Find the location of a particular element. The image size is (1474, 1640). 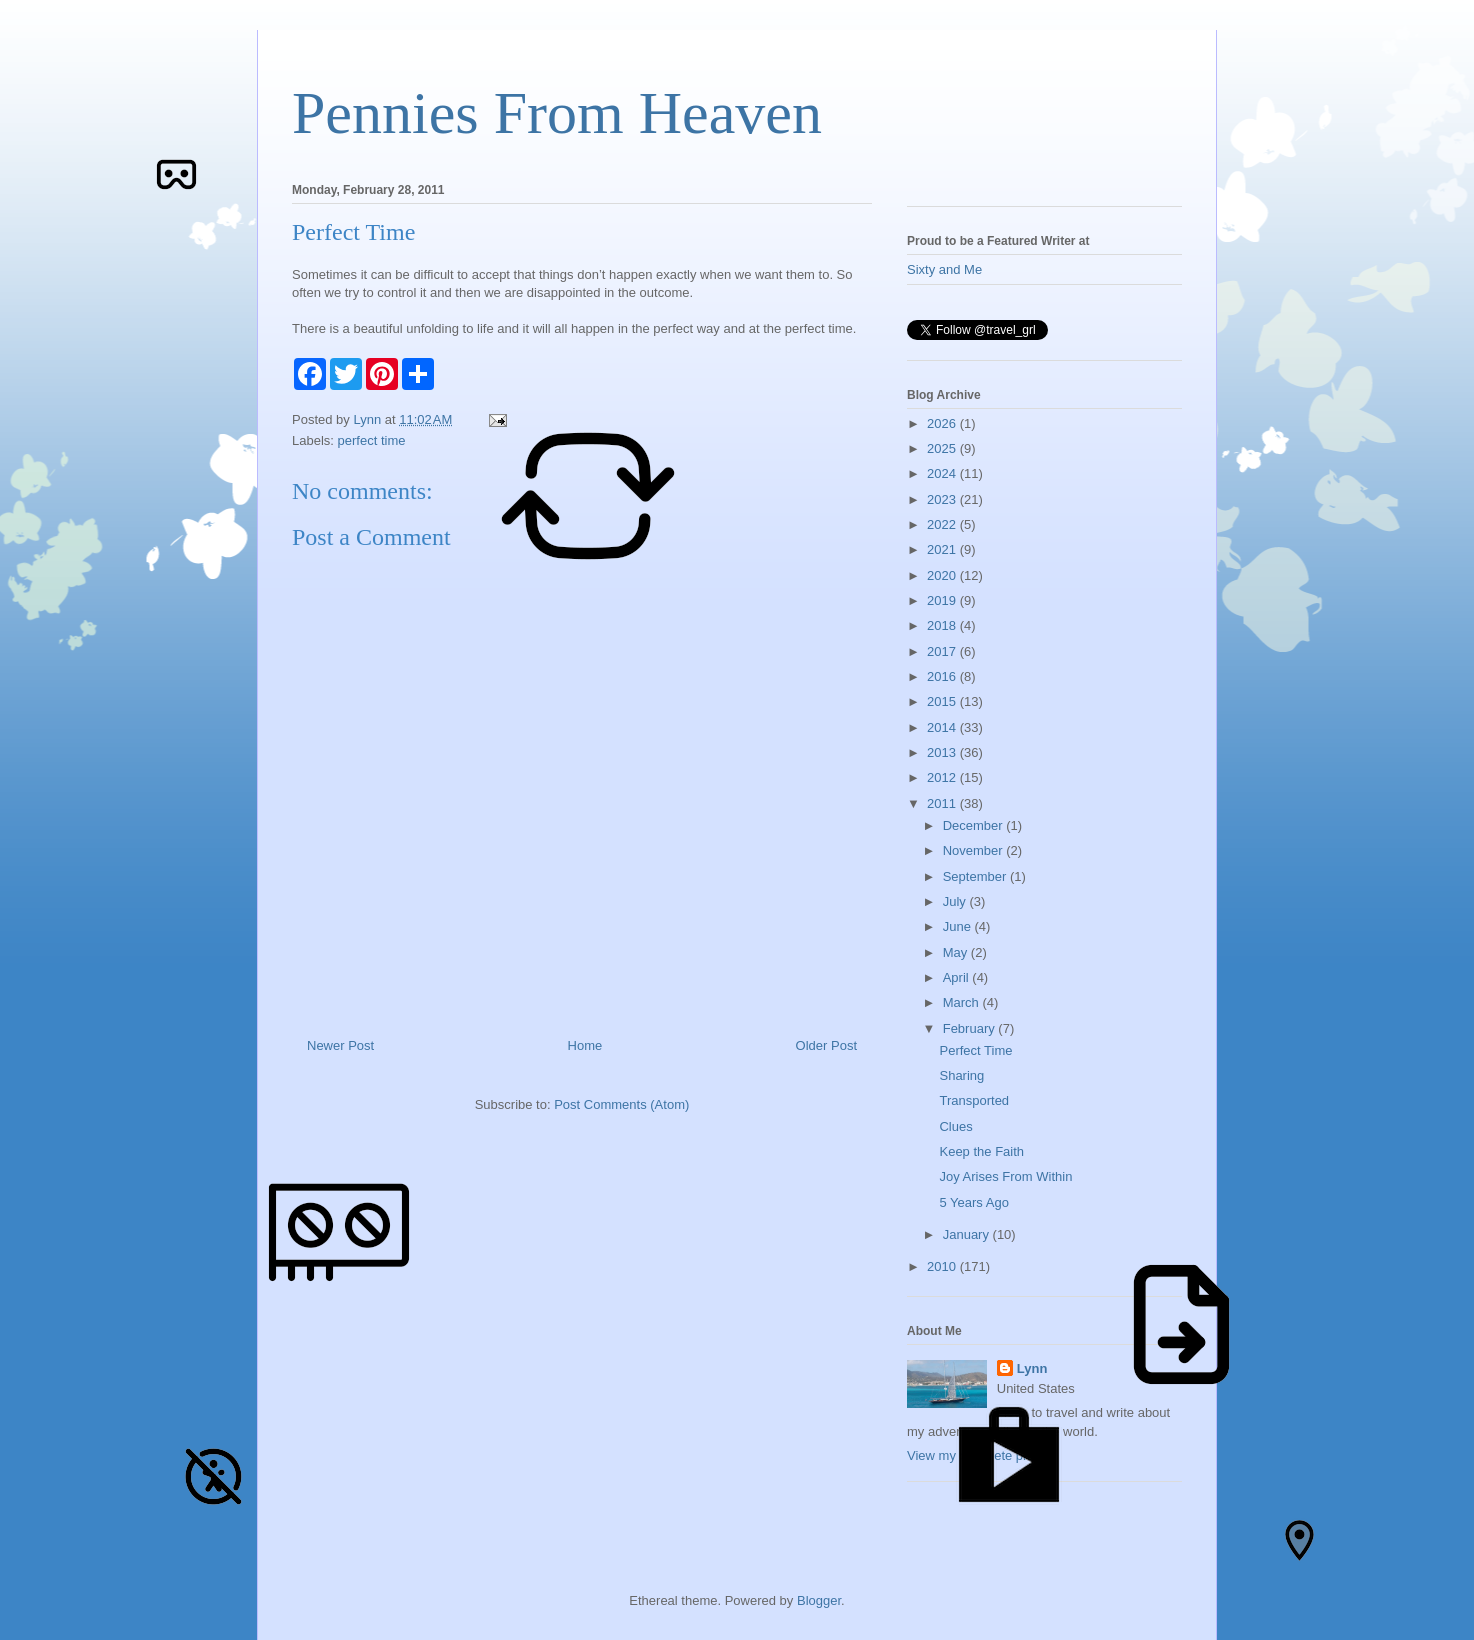

view graphics card or GPU information is located at coordinates (339, 1230).